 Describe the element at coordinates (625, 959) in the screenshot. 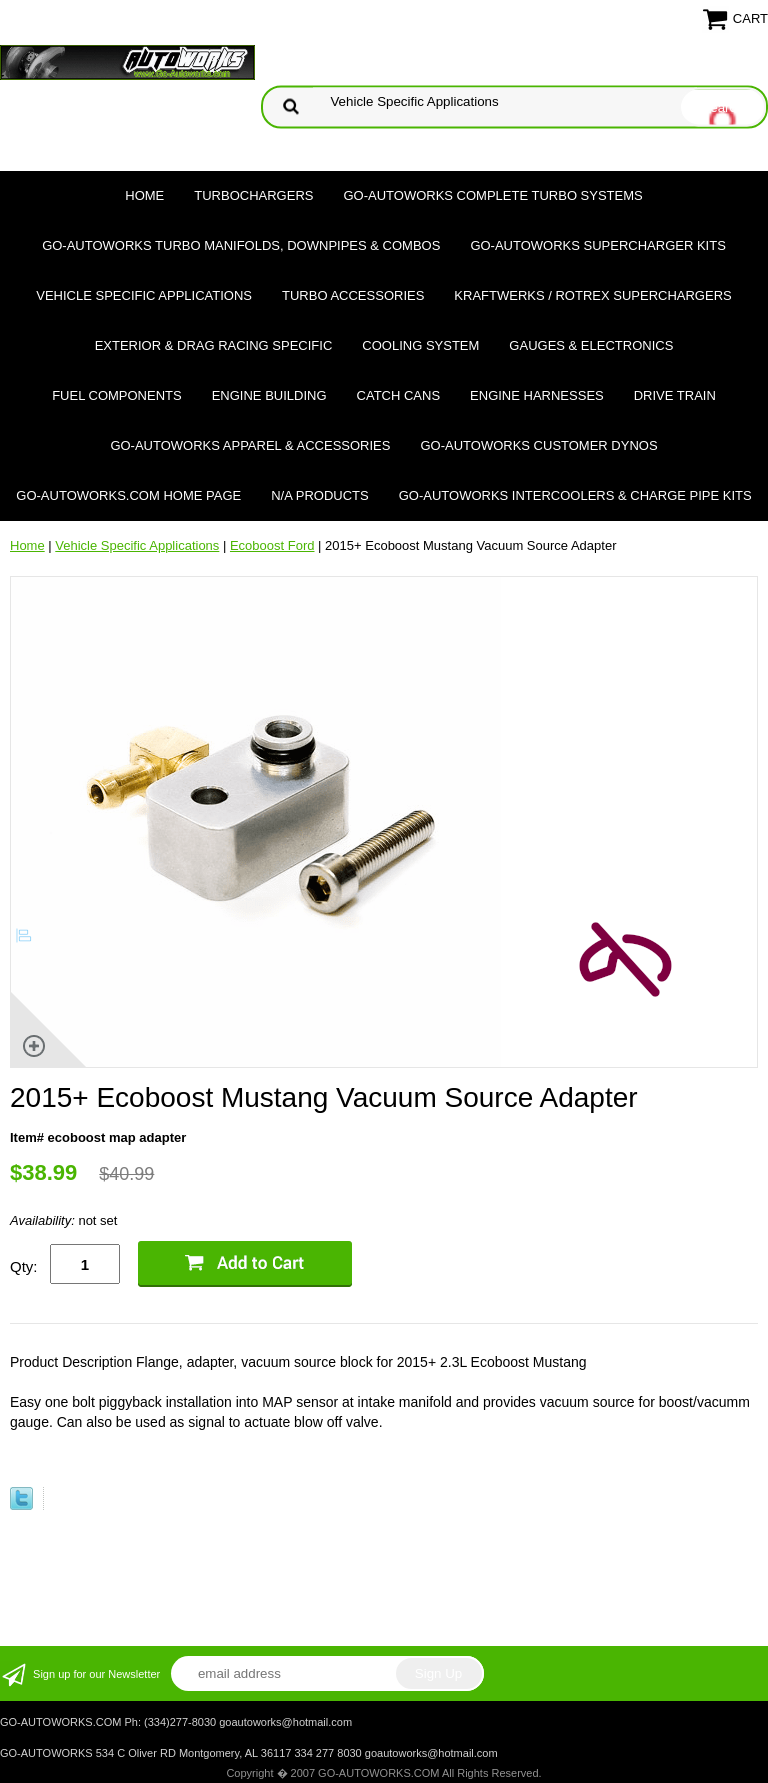

I see `end or reject an incoming call` at that location.